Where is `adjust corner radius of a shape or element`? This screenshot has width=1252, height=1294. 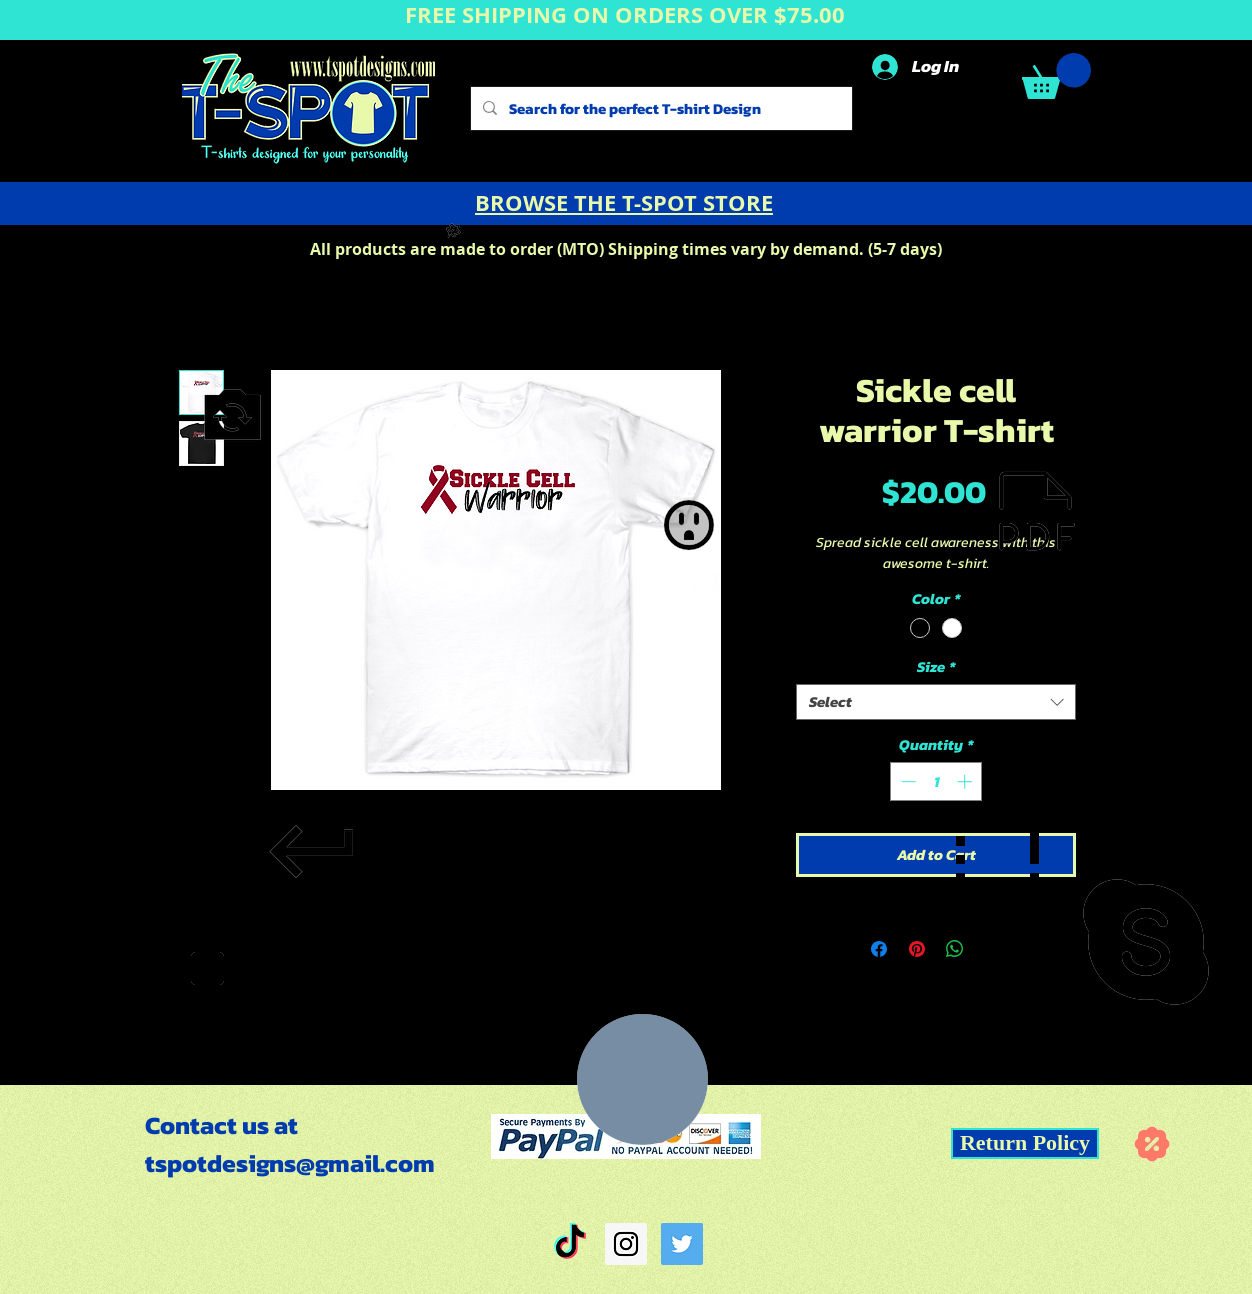 adjust corner radius of a shape or element is located at coordinates (997, 859).